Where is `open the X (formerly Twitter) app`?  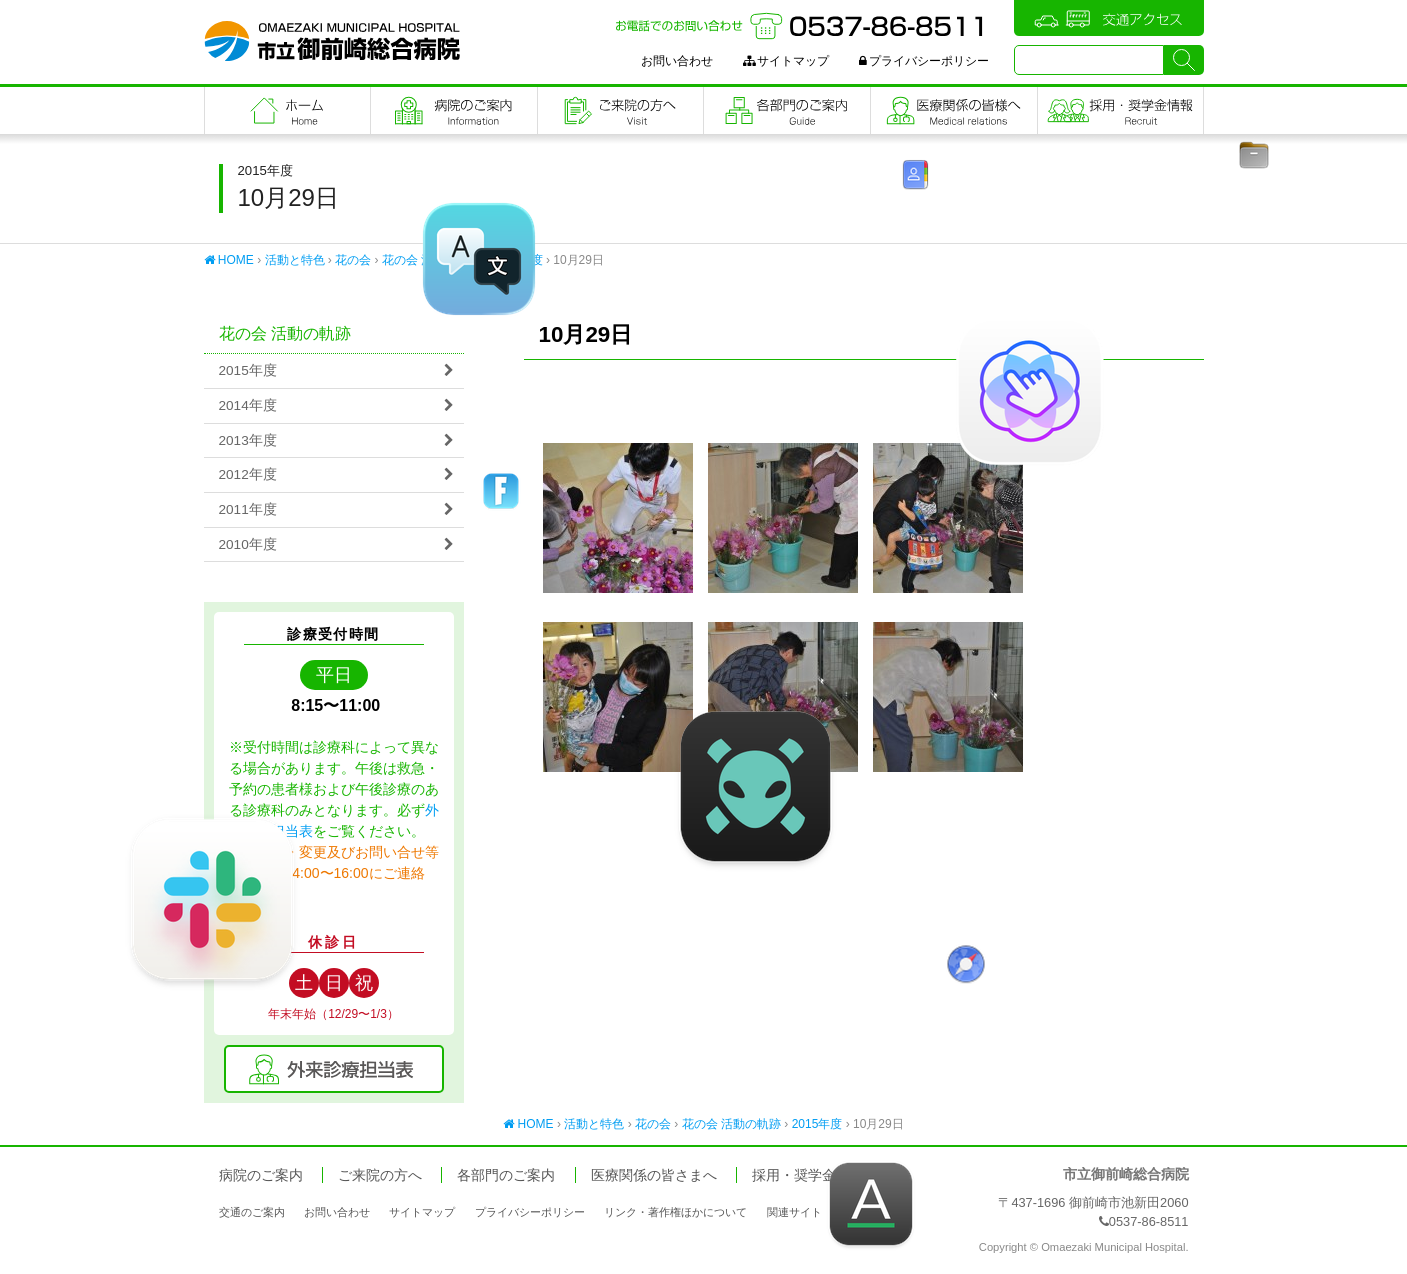
open the X (formerly Twitter) app is located at coordinates (755, 786).